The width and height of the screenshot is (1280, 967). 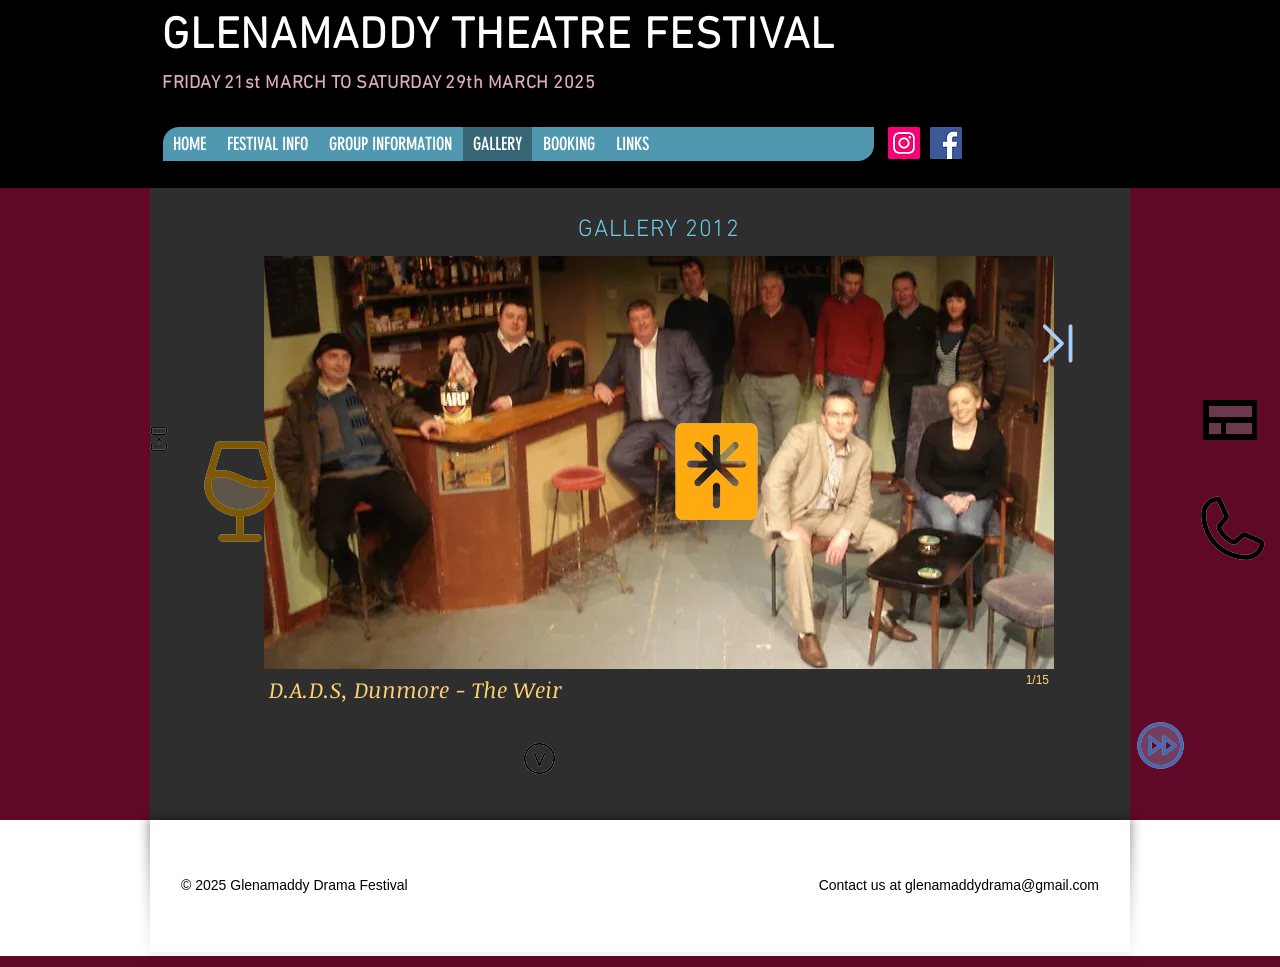 What do you see at coordinates (539, 758) in the screenshot?
I see `indicates a verified or validated status` at bounding box center [539, 758].